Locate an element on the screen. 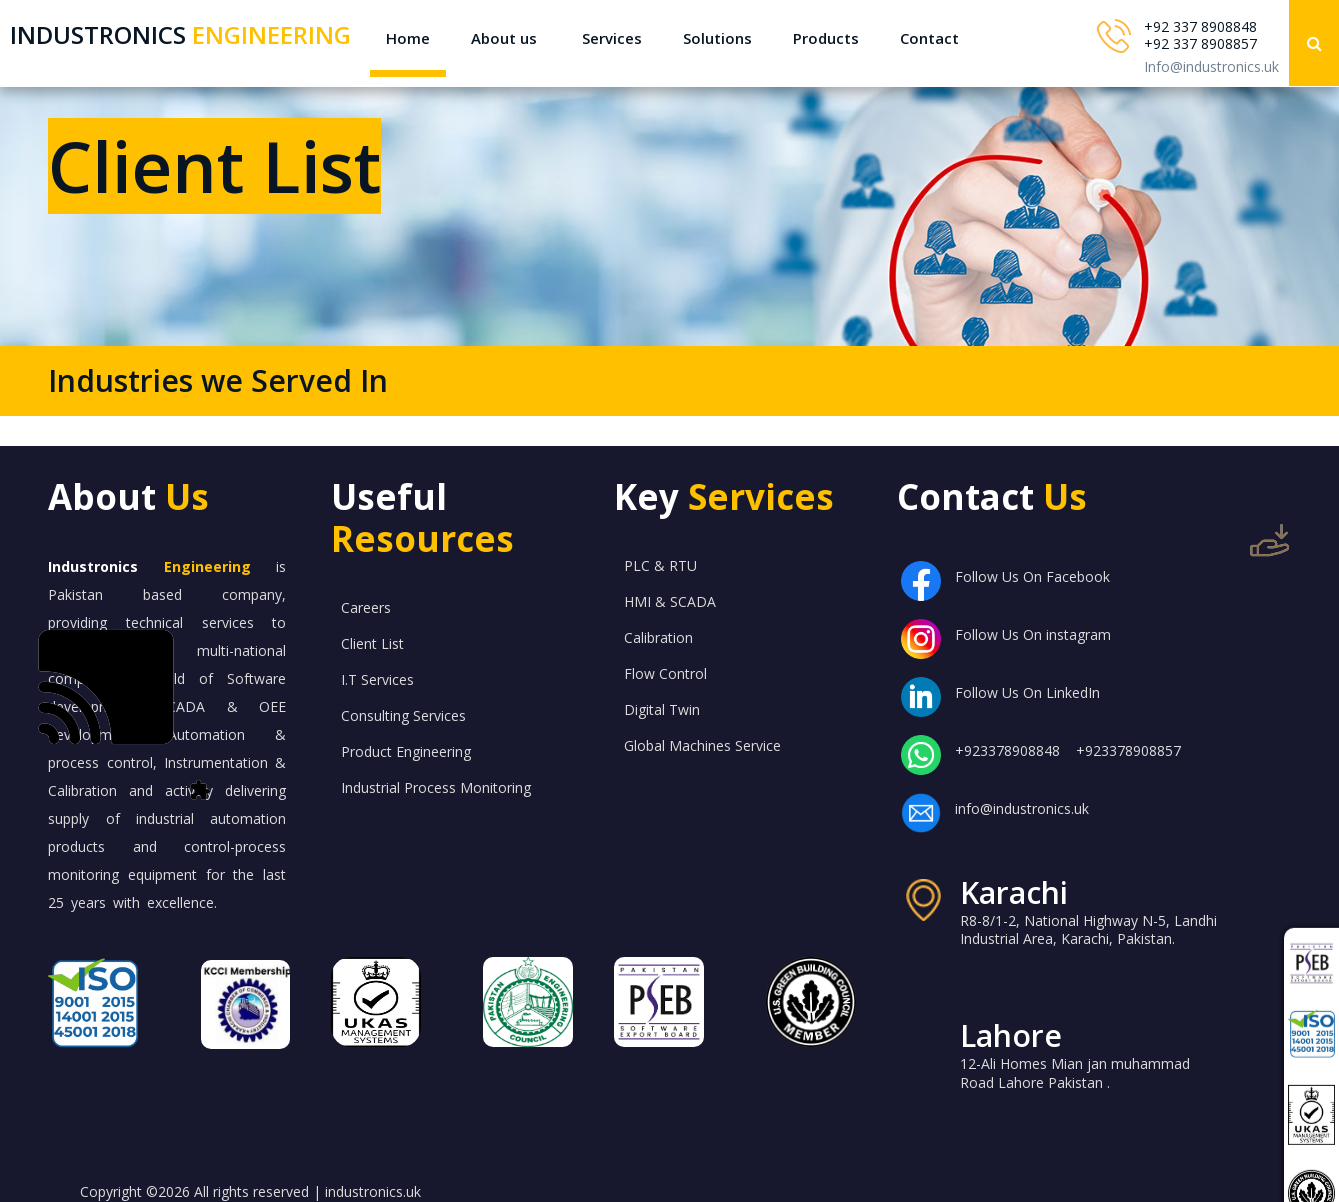 The image size is (1339, 1202). cast your screen to another device is located at coordinates (106, 687).